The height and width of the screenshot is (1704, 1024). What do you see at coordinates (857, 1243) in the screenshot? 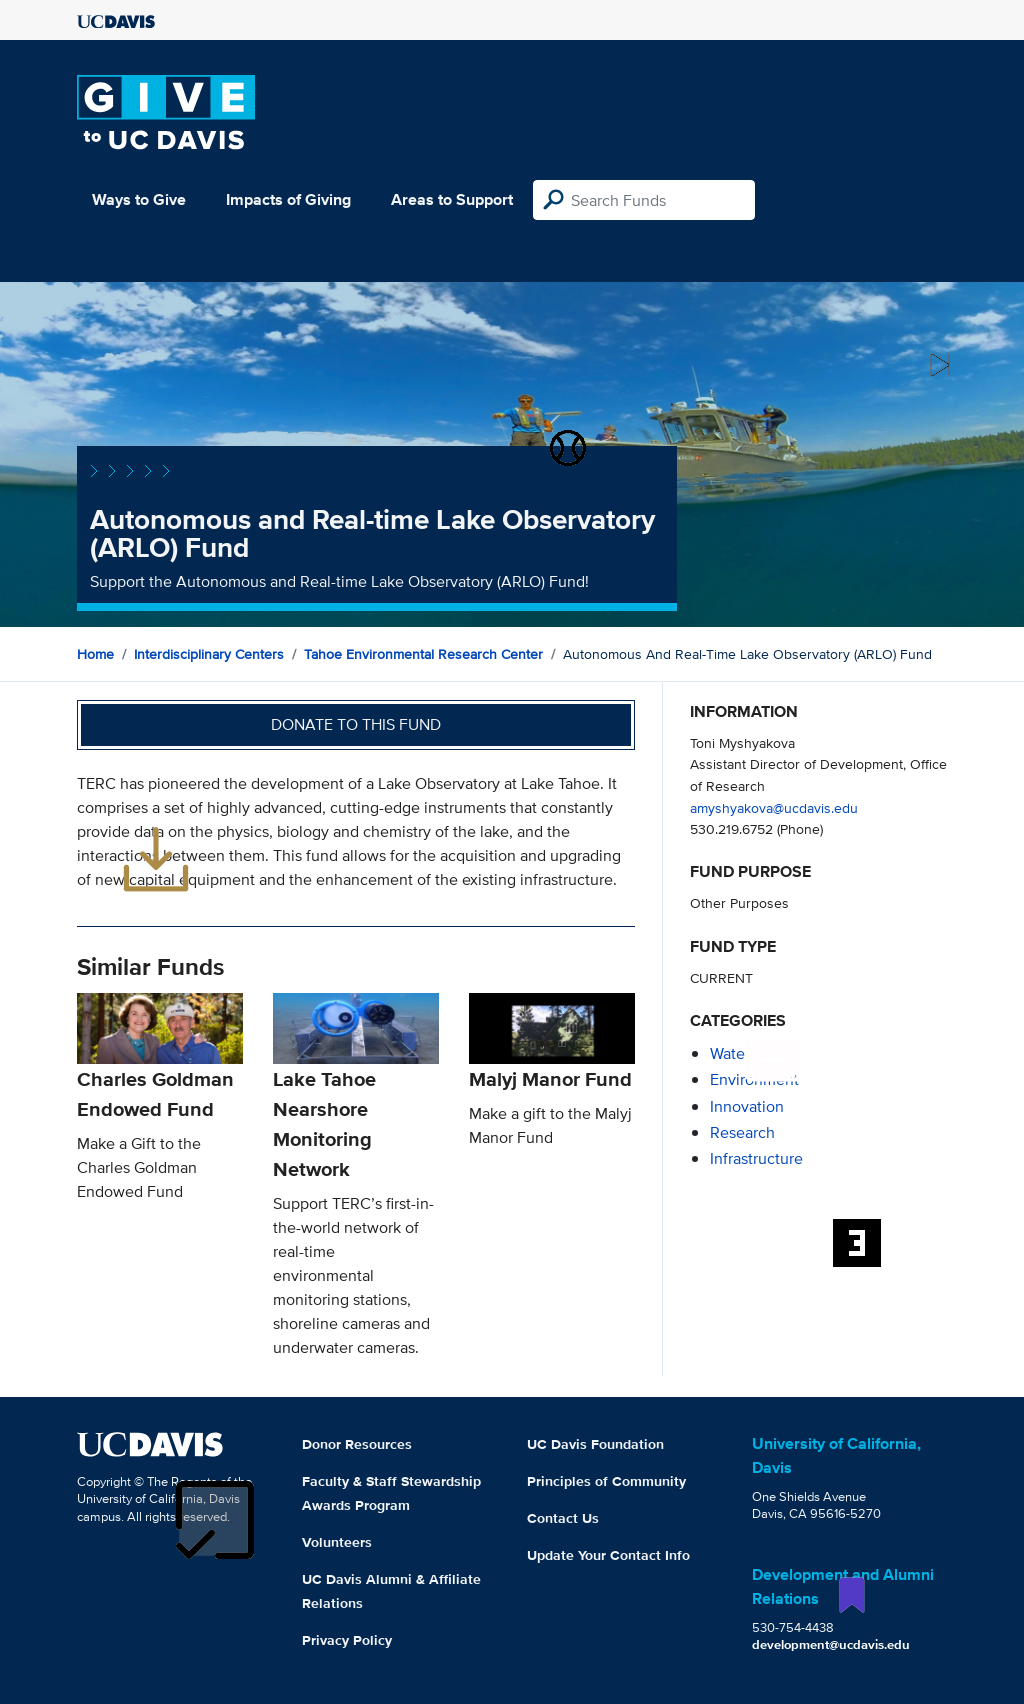
I see `select option 3 from a numbered list` at bounding box center [857, 1243].